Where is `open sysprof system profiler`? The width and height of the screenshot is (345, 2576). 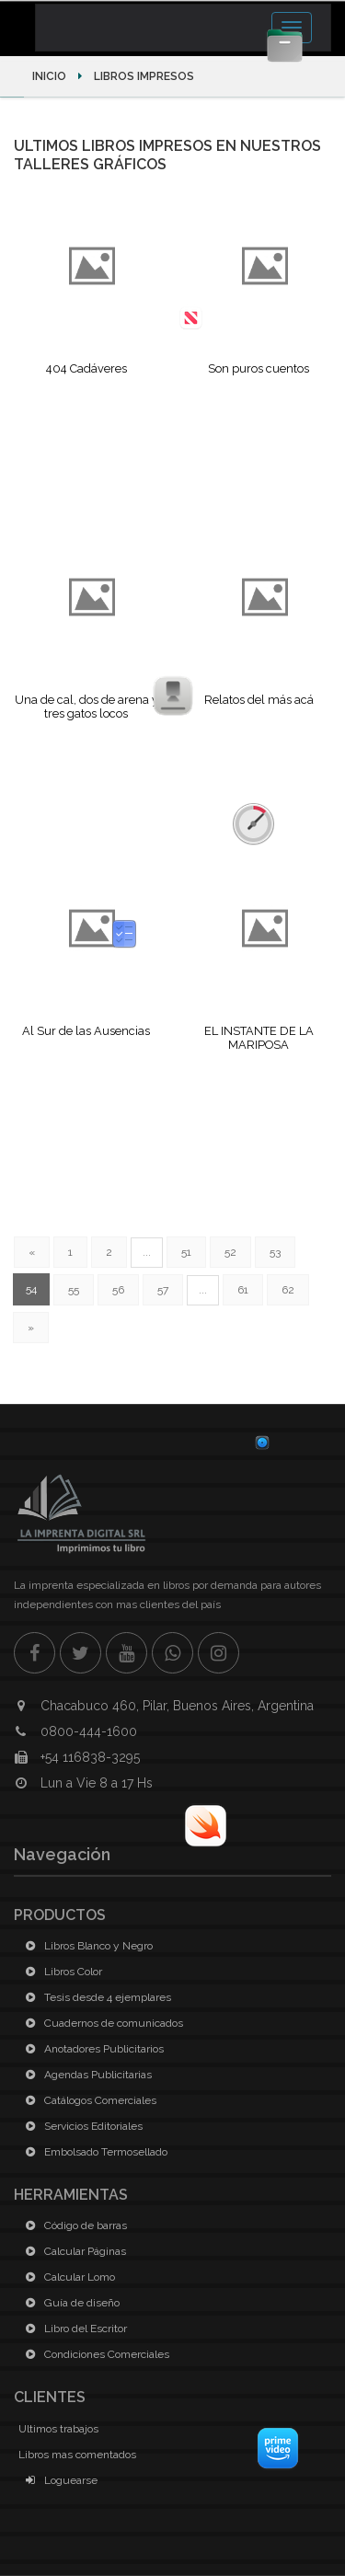 open sysprof system profiler is located at coordinates (253, 823).